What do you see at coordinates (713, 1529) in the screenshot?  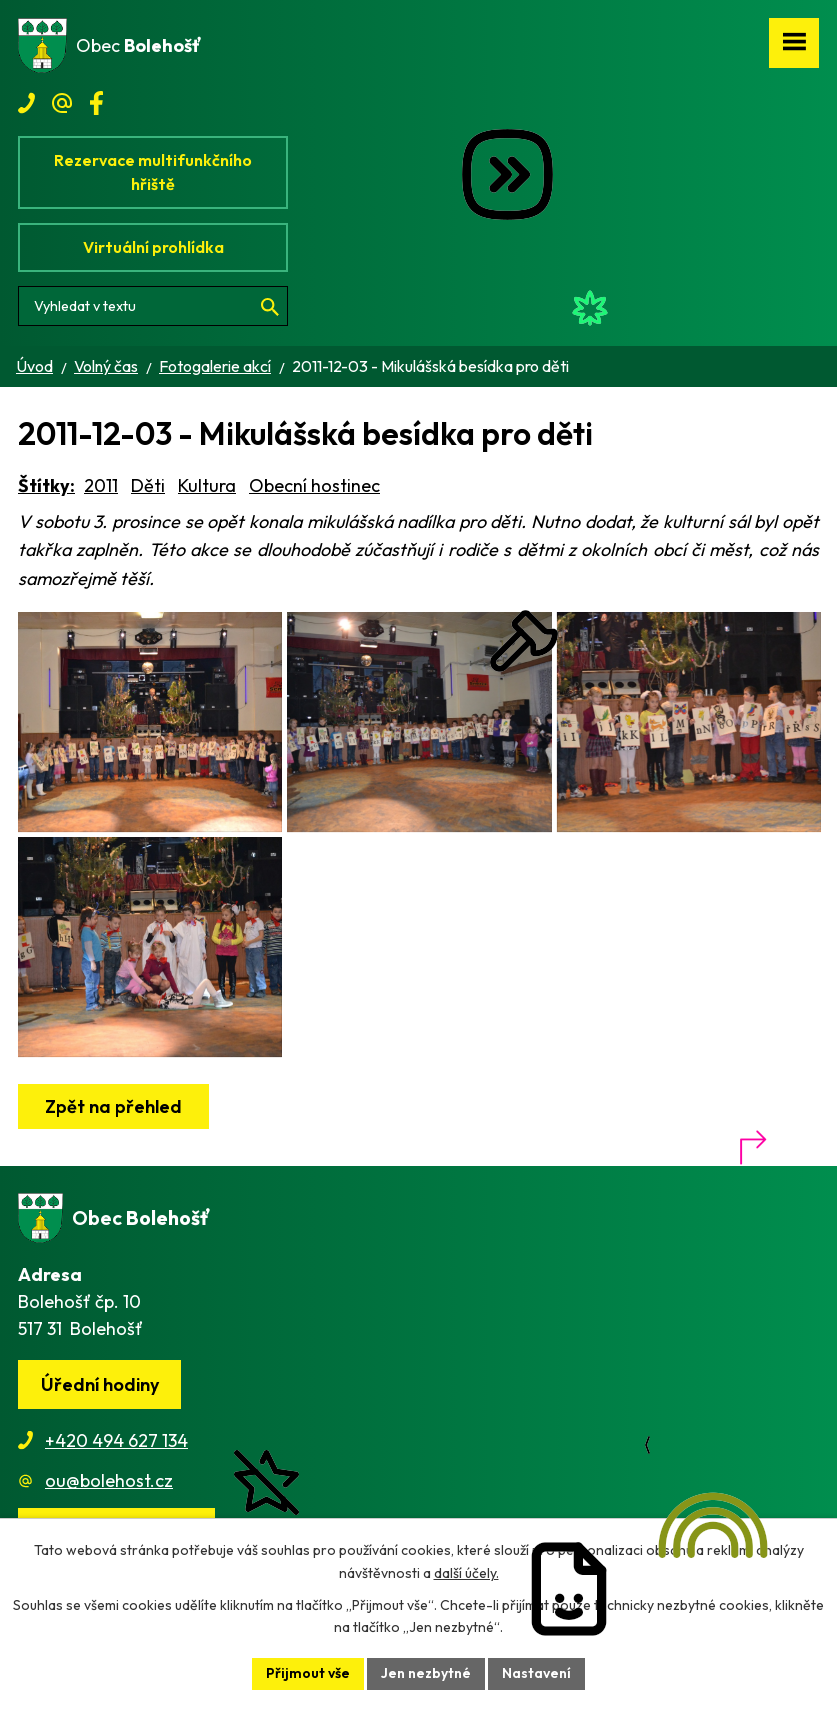 I see `indicates LGBTQ+ or pride-related content` at bounding box center [713, 1529].